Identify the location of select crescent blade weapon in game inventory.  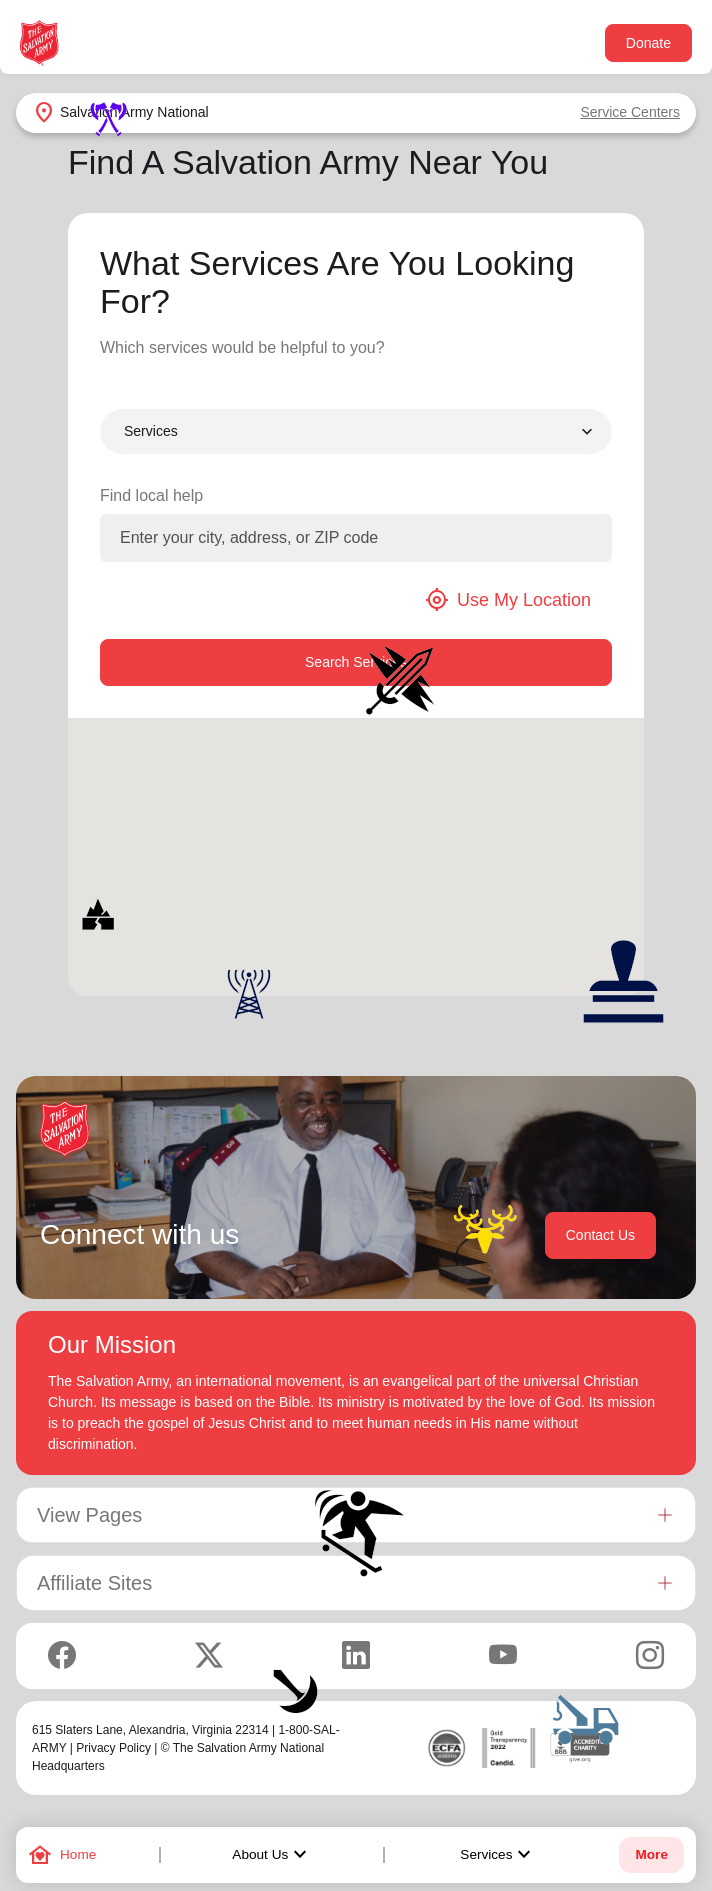
(295, 1691).